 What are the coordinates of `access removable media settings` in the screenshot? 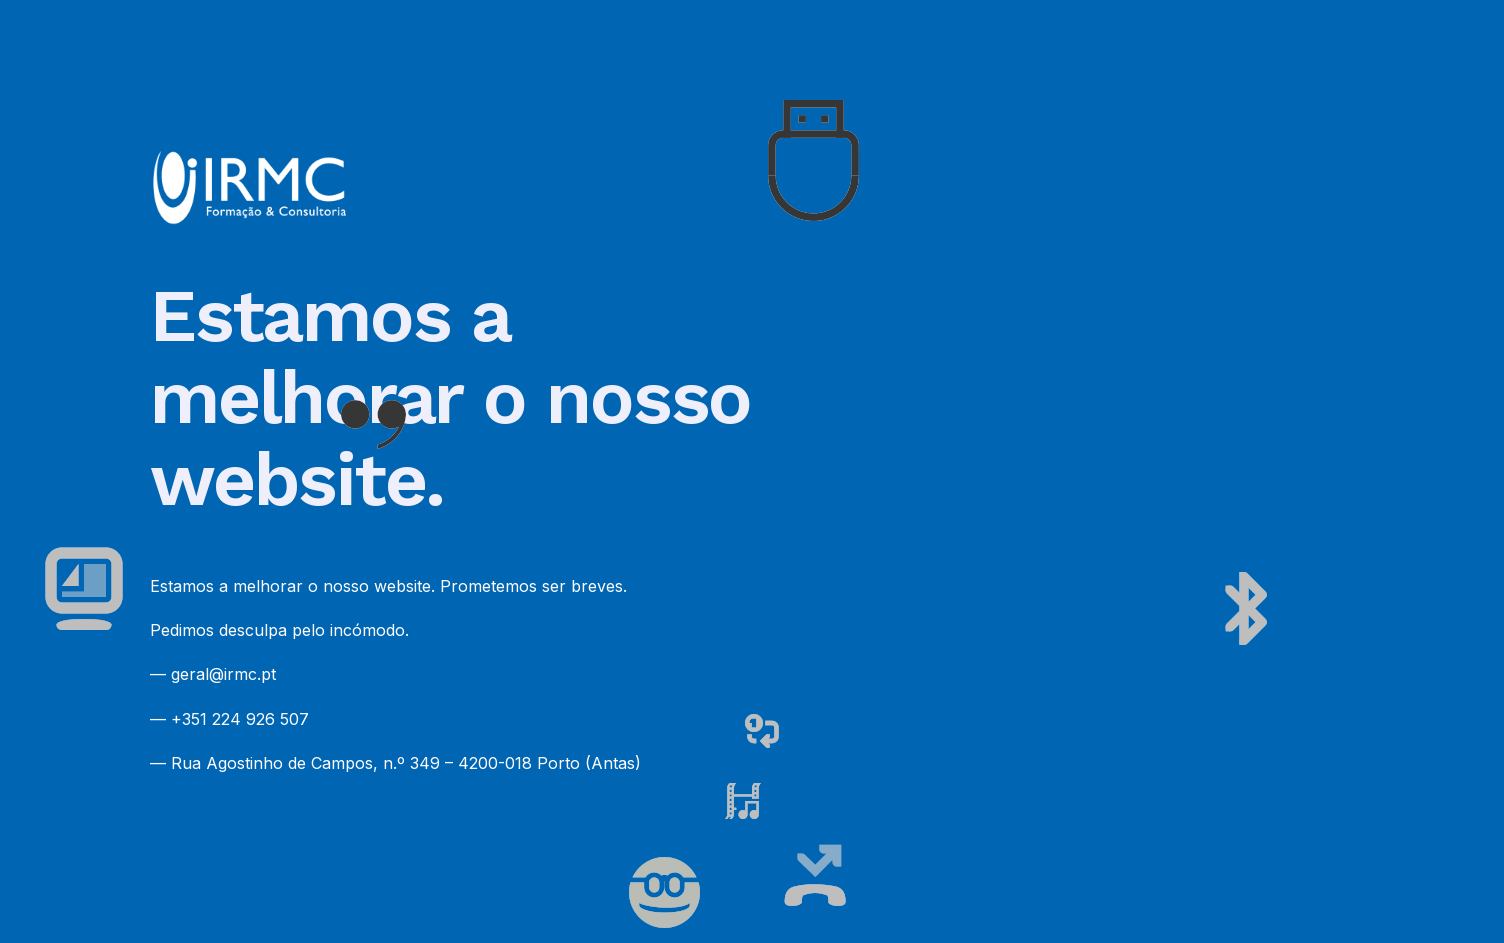 It's located at (813, 160).